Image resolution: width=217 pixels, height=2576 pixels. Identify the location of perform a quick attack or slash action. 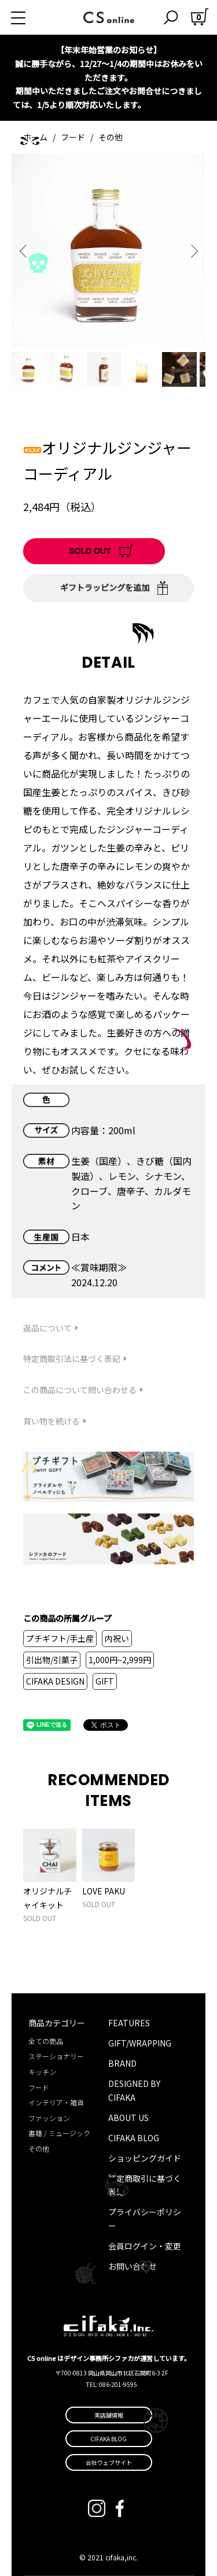
(180, 1038).